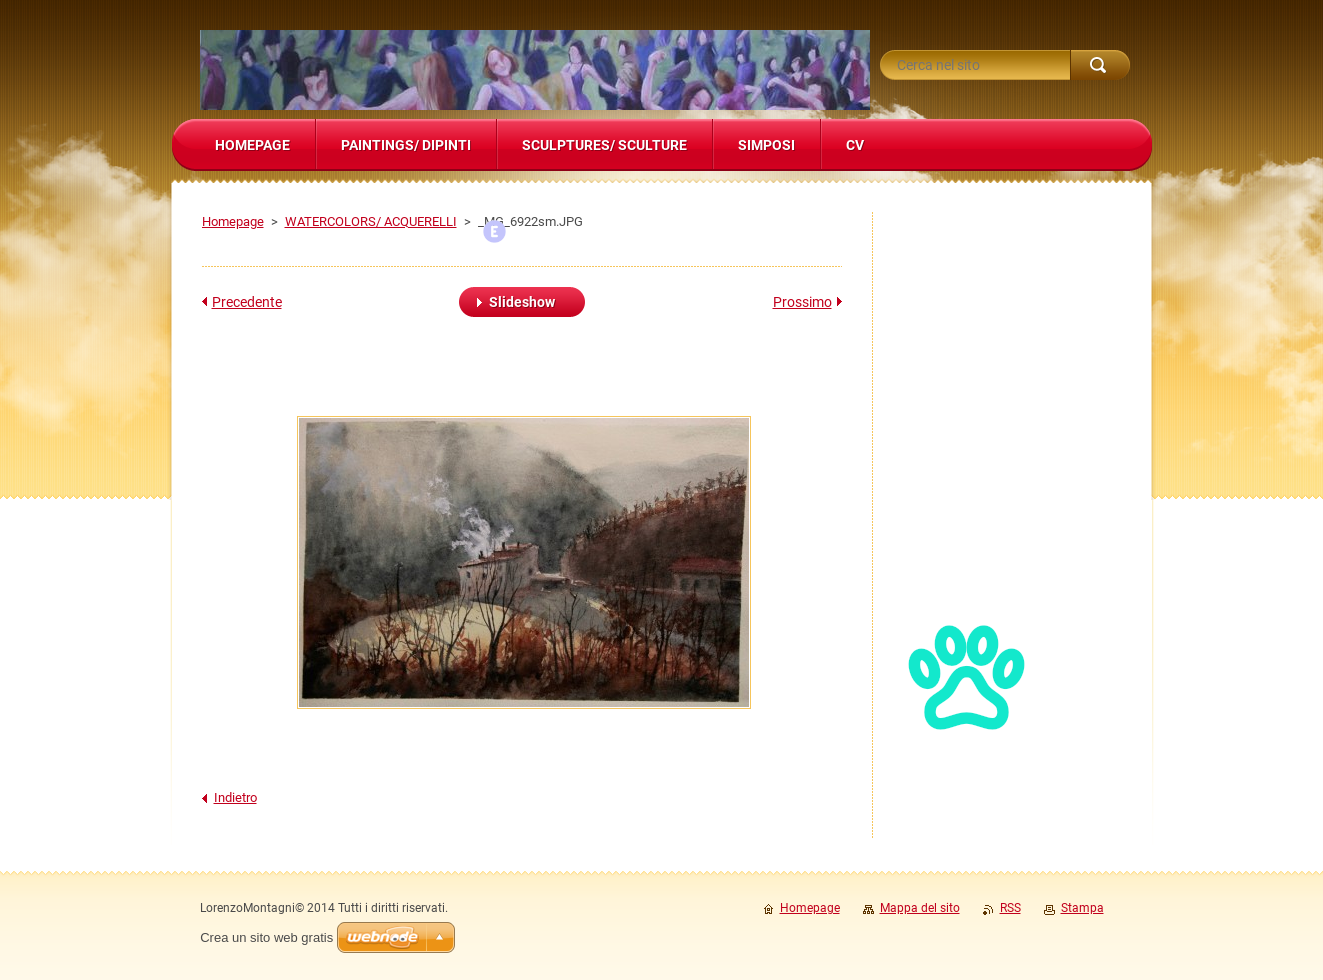 The height and width of the screenshot is (980, 1323). Describe the element at coordinates (494, 231) in the screenshot. I see `indicates an "E" rating or category` at that location.